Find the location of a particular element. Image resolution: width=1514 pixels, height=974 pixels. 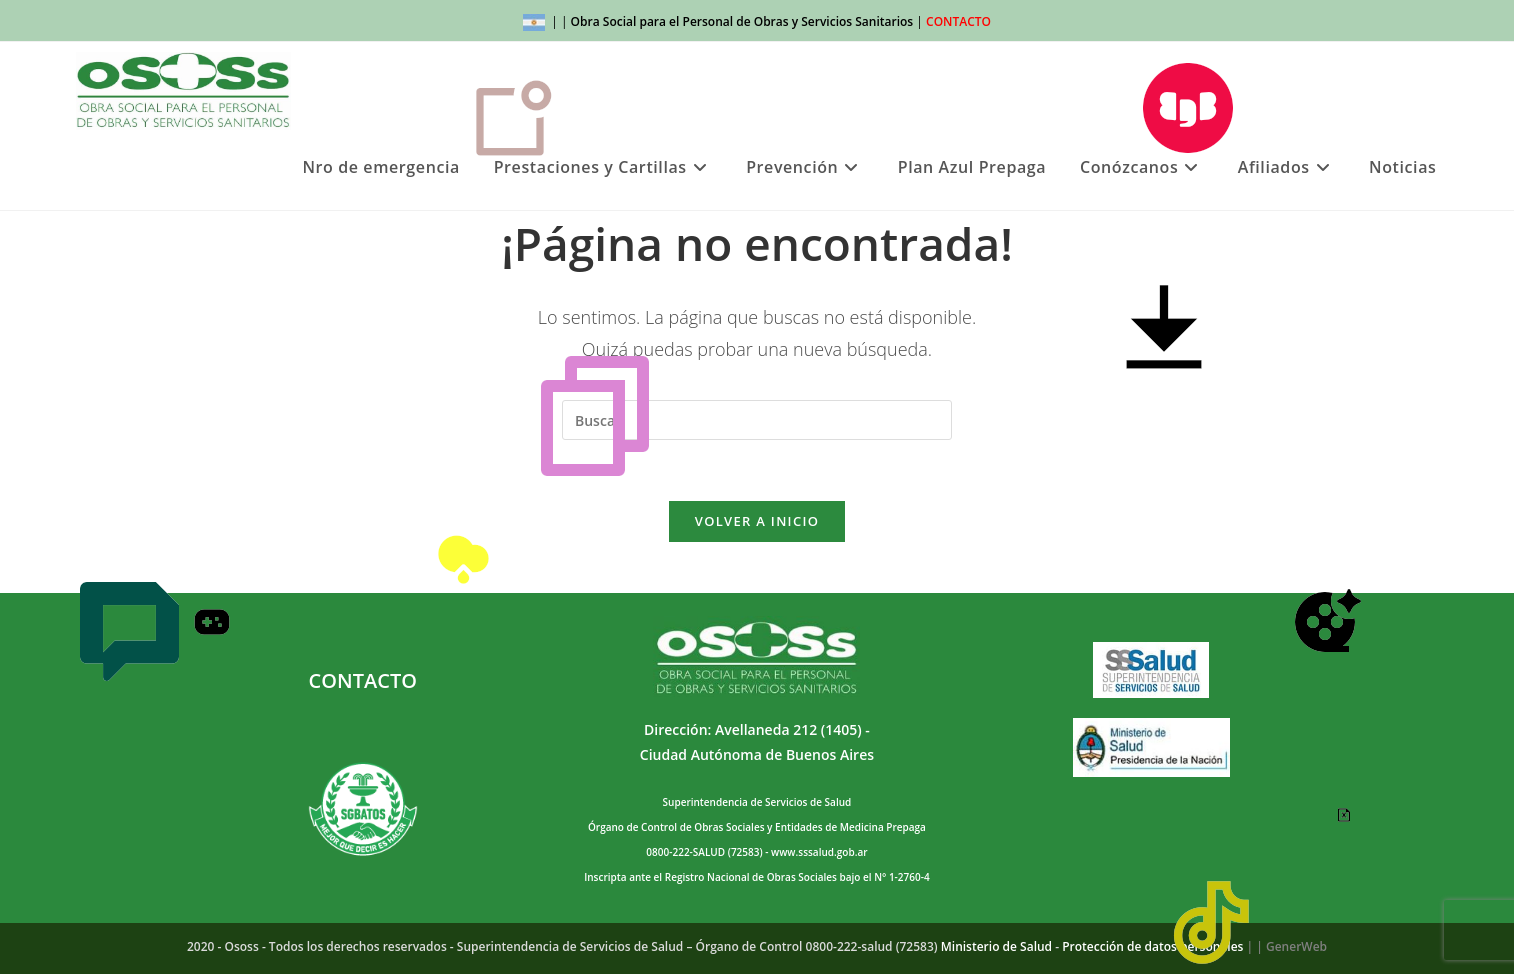

indicates new notifications or alerts is located at coordinates (510, 118).